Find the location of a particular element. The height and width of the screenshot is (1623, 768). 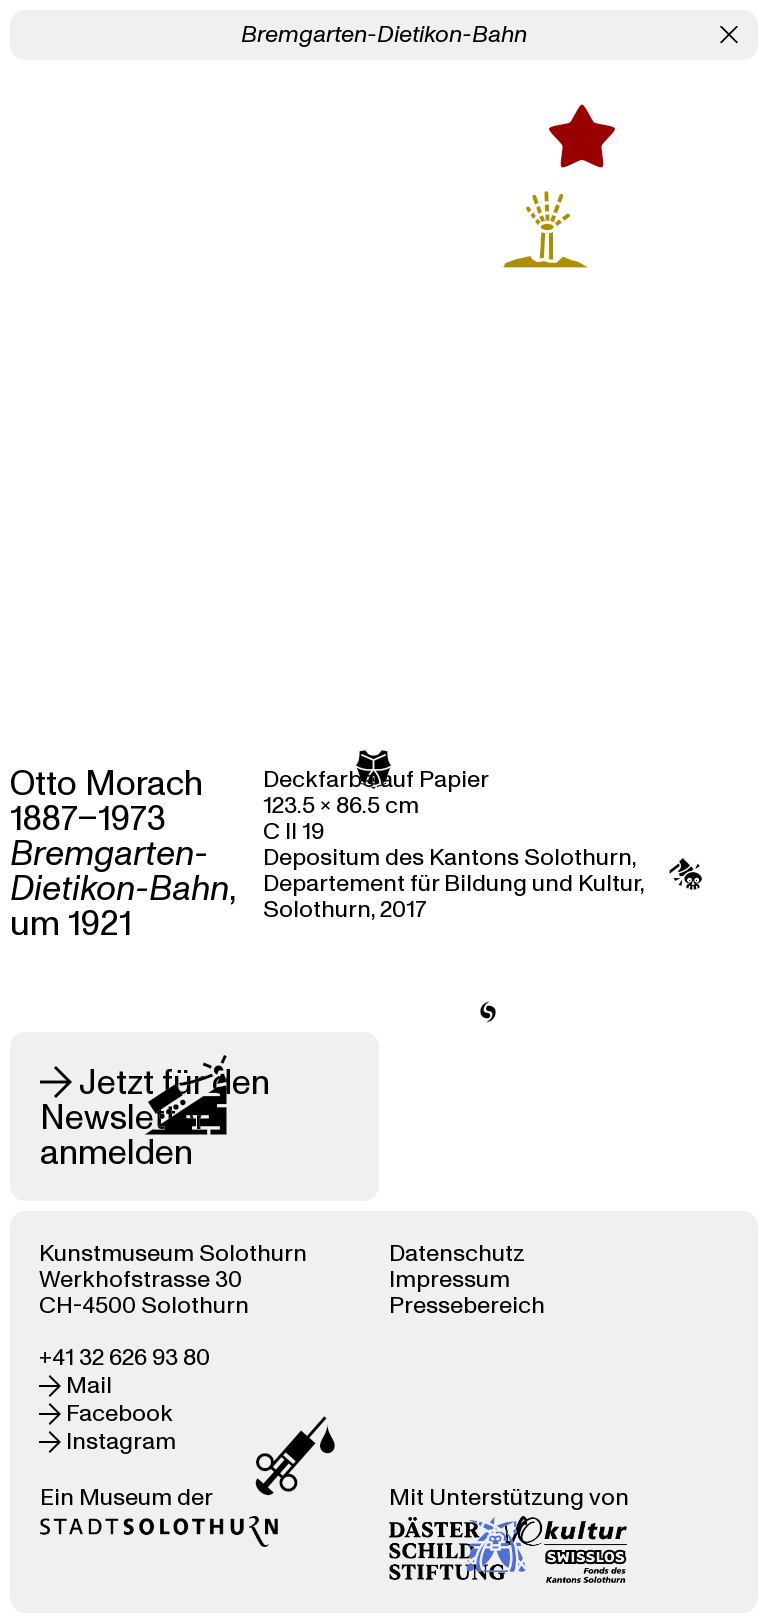

indicates a medical test or blood sample is located at coordinates (295, 1455).